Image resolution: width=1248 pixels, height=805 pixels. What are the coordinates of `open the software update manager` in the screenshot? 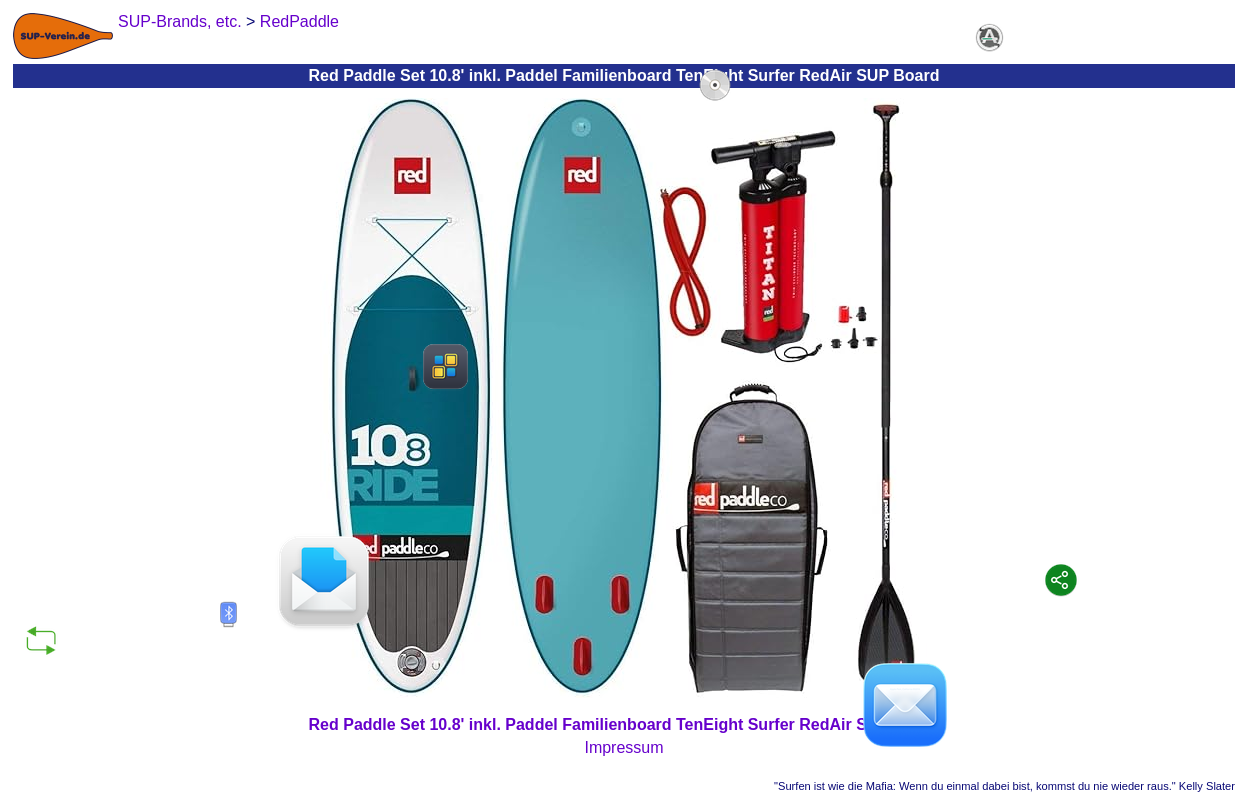 It's located at (989, 37).